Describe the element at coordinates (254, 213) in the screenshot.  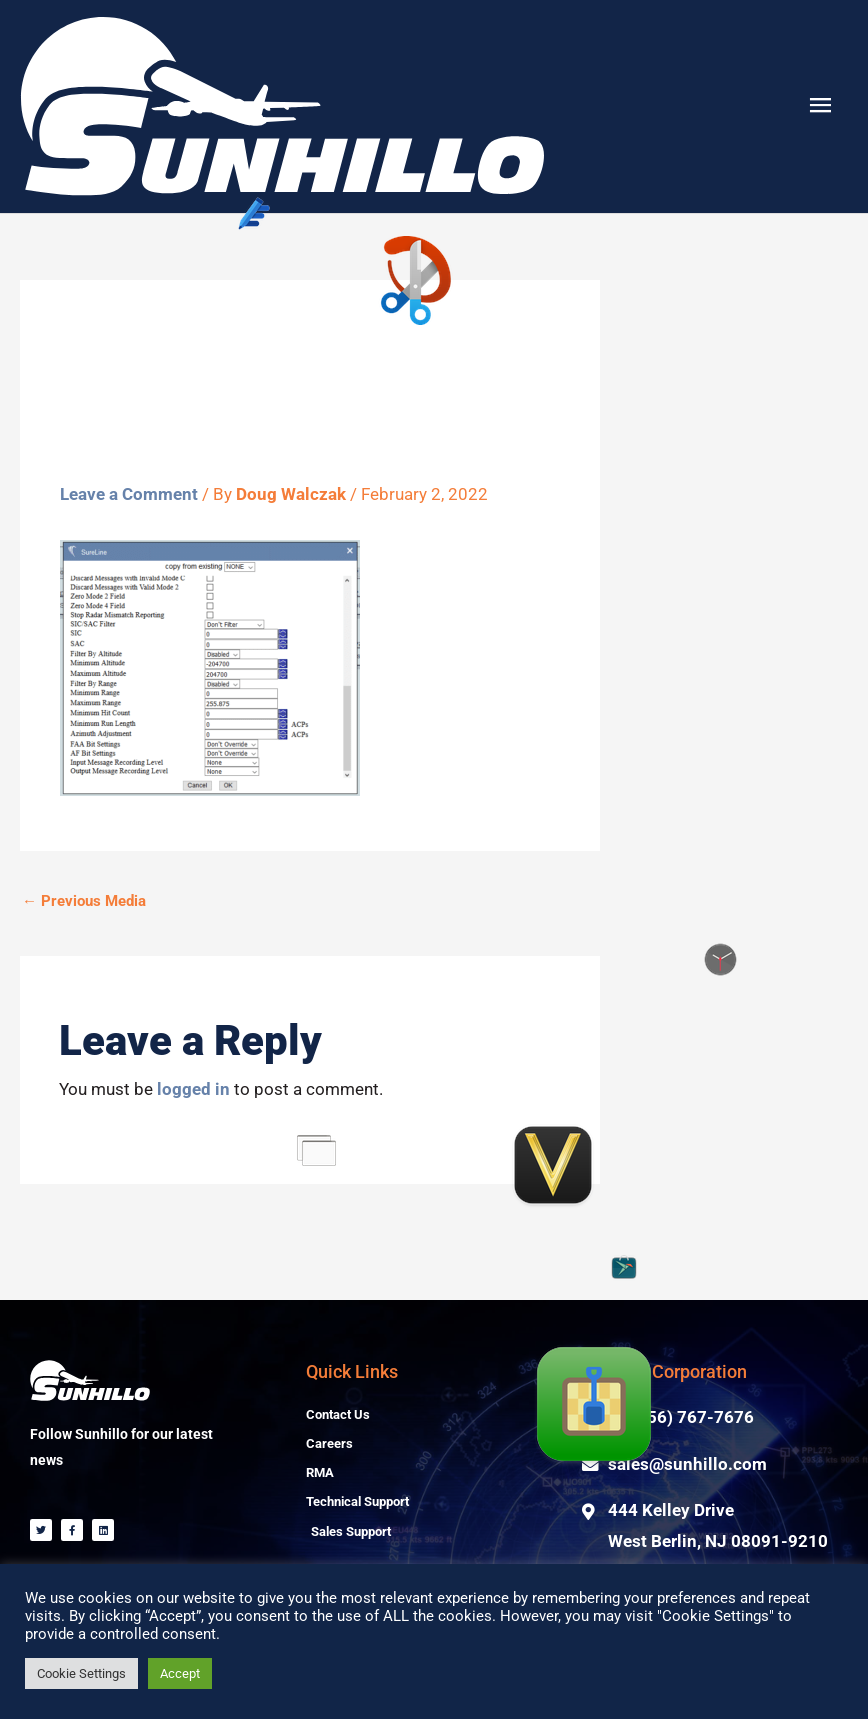
I see `open the text editor application` at that location.